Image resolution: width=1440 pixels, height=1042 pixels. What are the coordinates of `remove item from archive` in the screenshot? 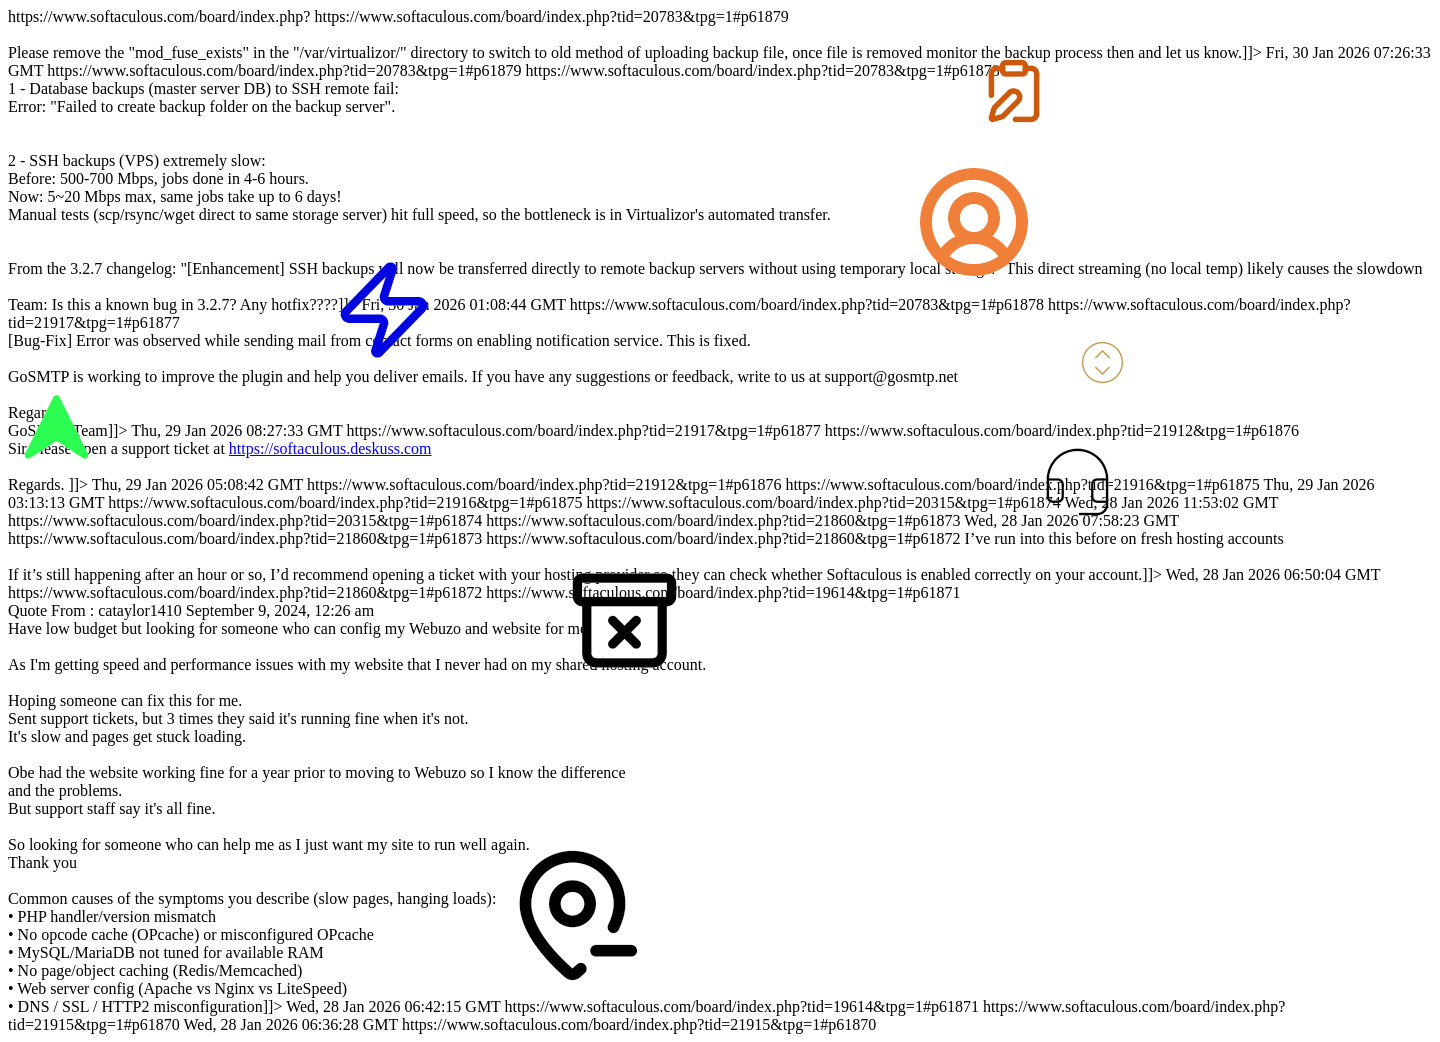 It's located at (624, 620).